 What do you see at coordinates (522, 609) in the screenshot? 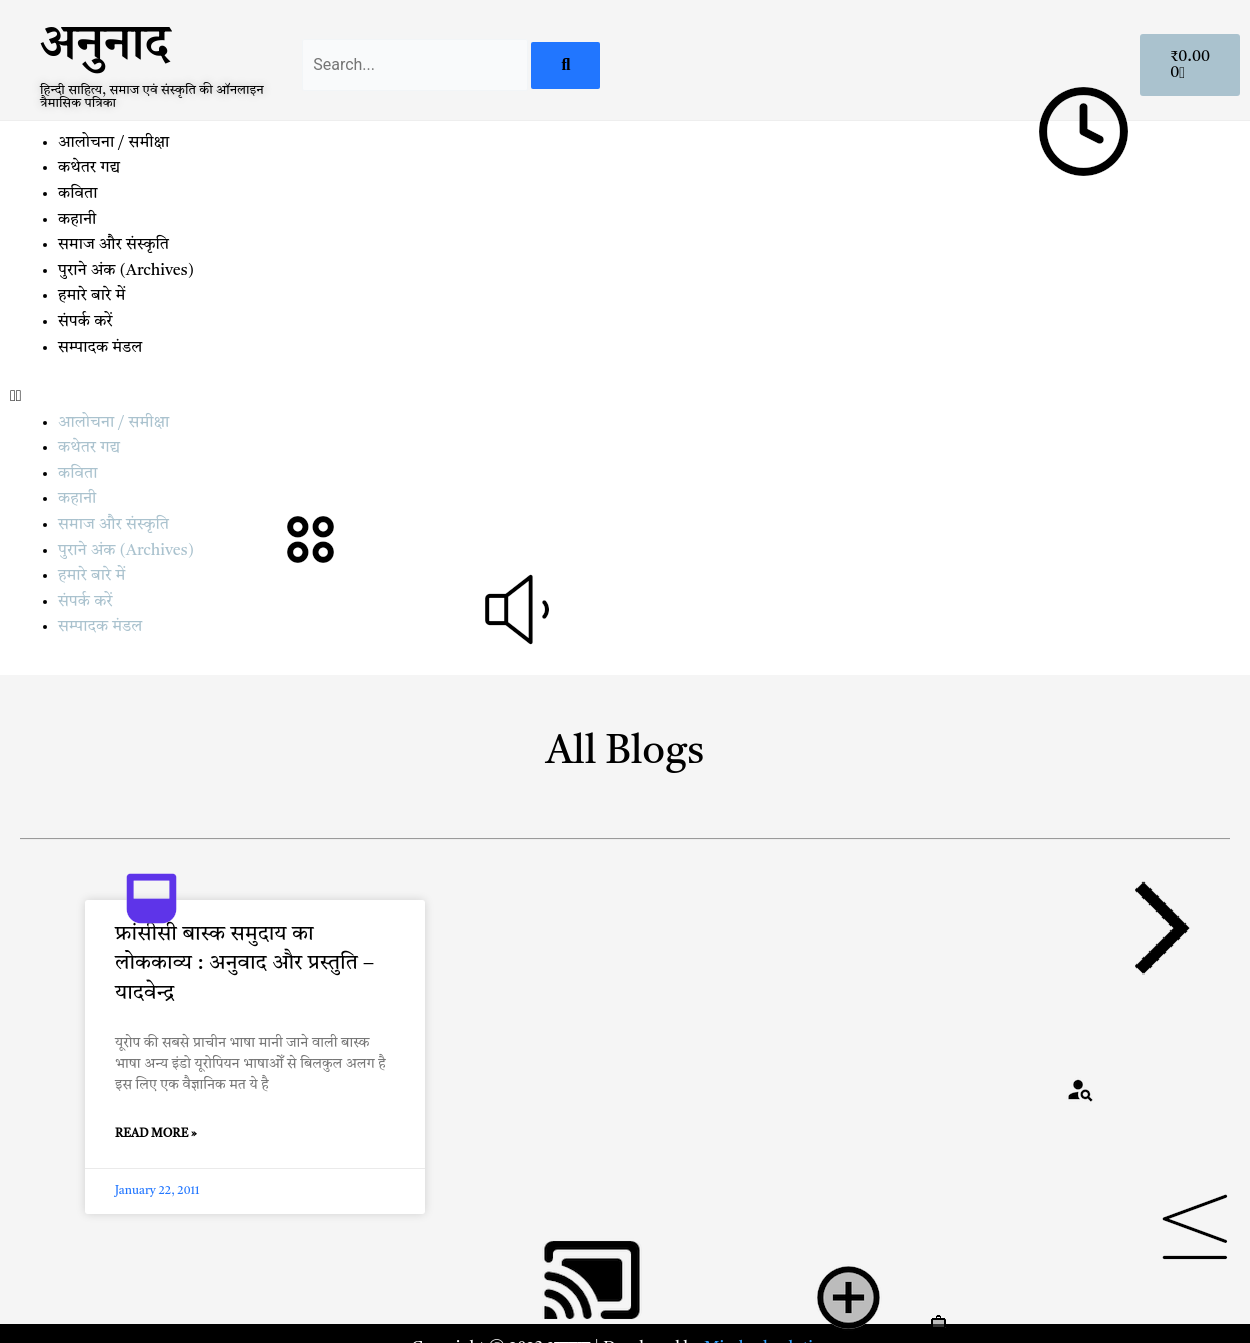
I see `audio playing at low volume` at bounding box center [522, 609].